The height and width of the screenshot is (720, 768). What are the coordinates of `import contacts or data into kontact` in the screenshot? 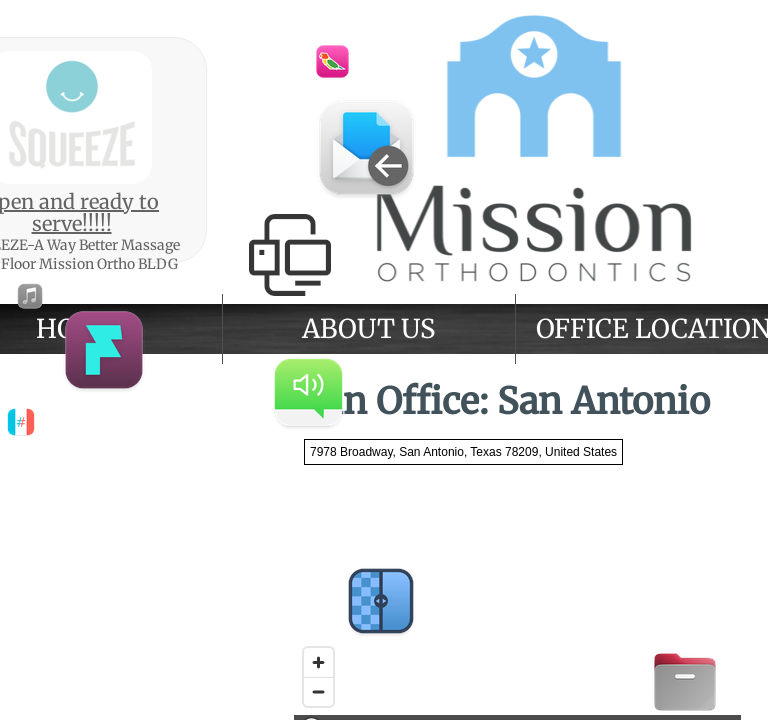 It's located at (366, 147).